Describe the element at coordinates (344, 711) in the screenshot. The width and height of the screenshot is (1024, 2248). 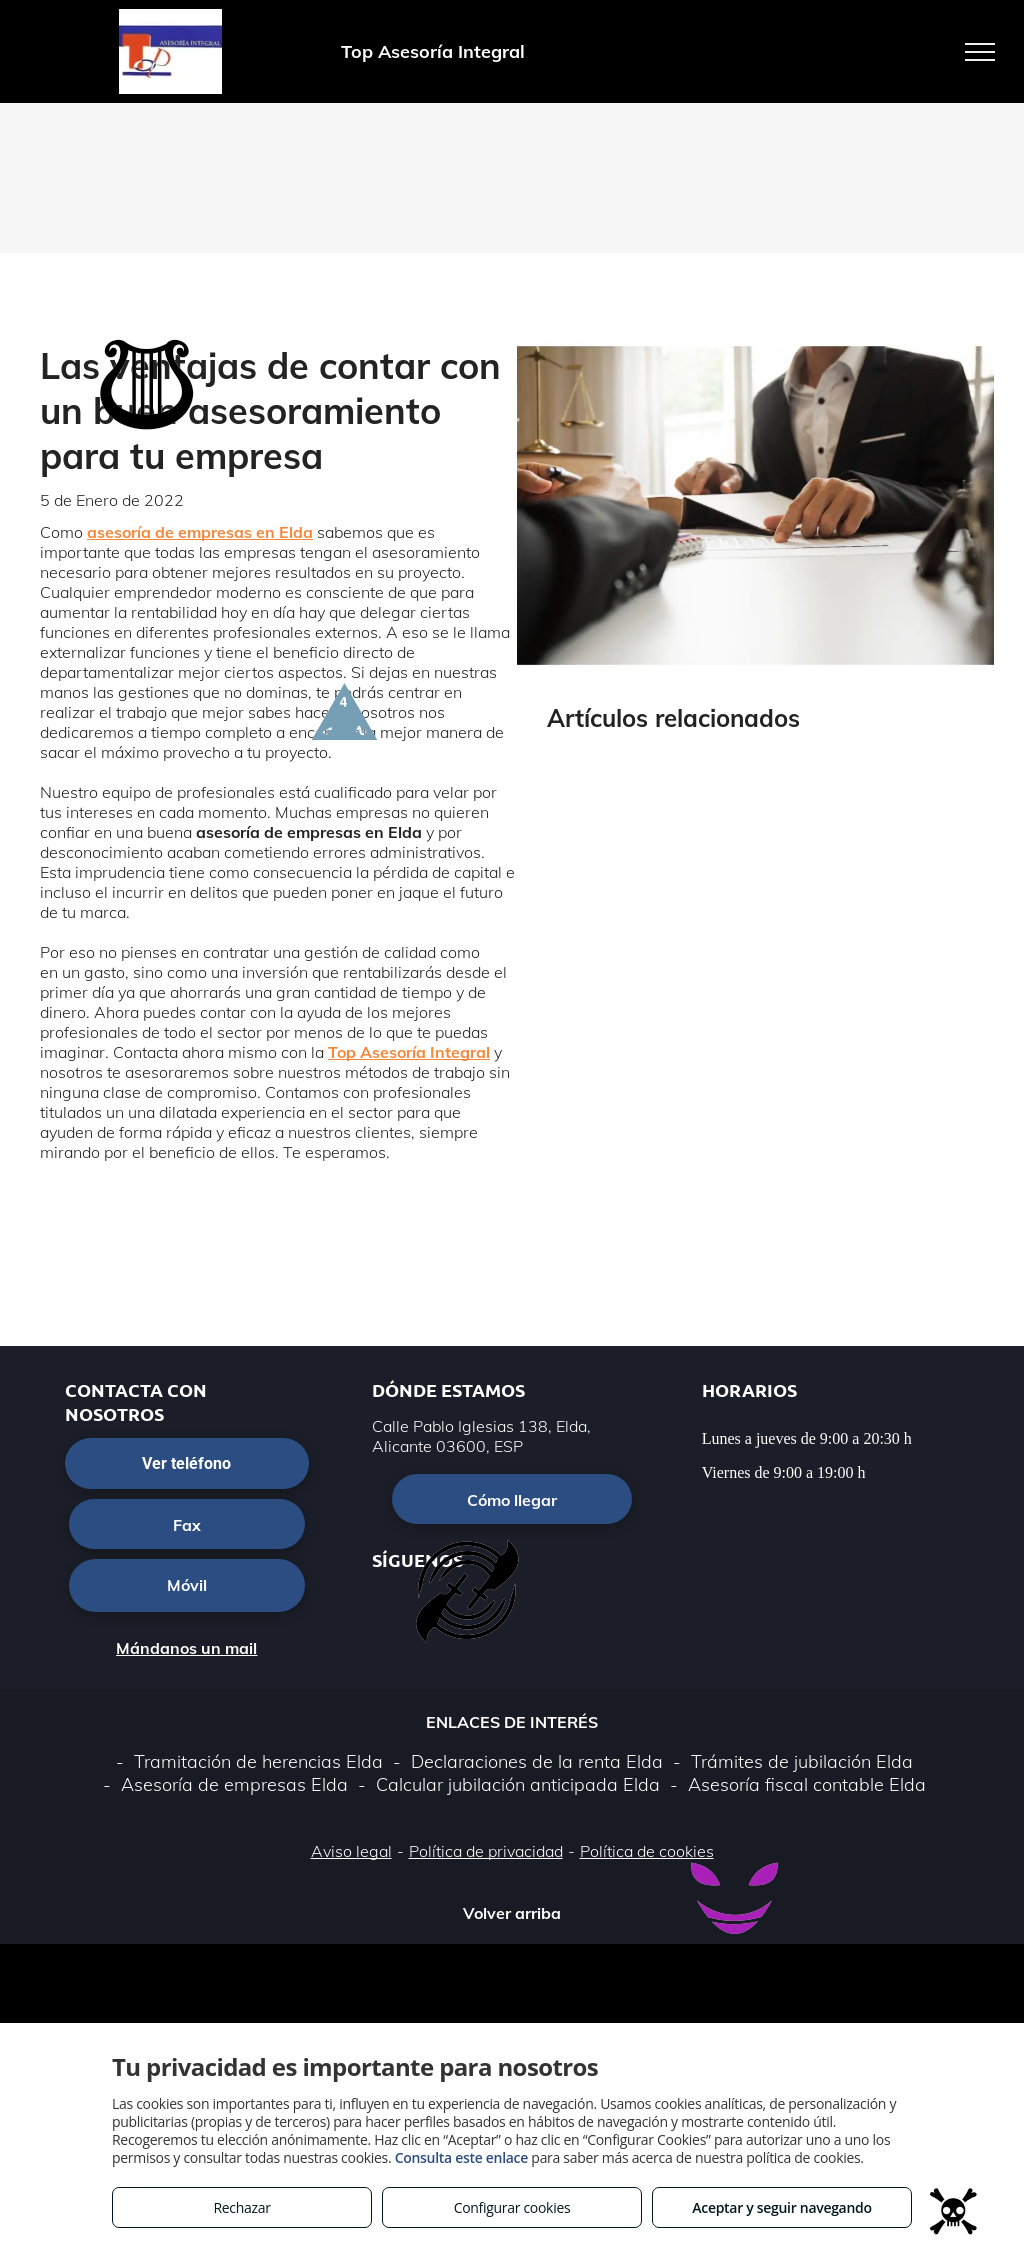
I see `select a 4-sided die for rolling` at that location.